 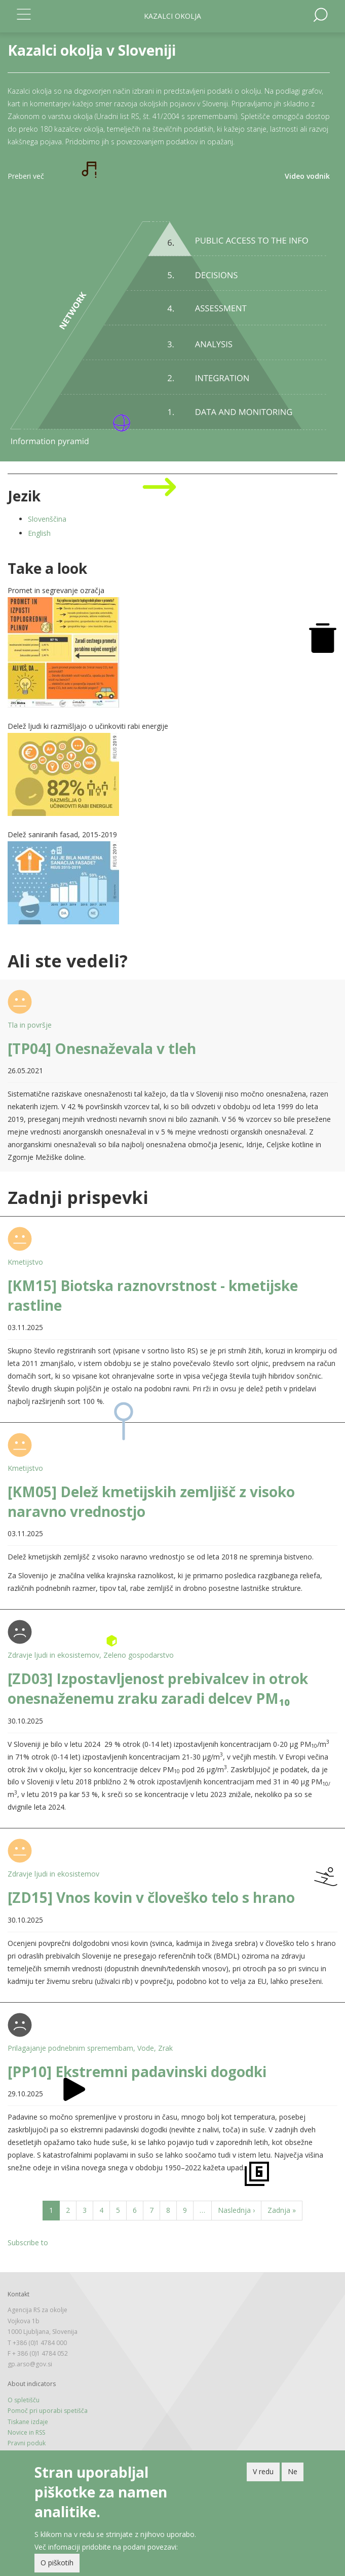 I want to click on proceed to the next step, so click(x=159, y=487).